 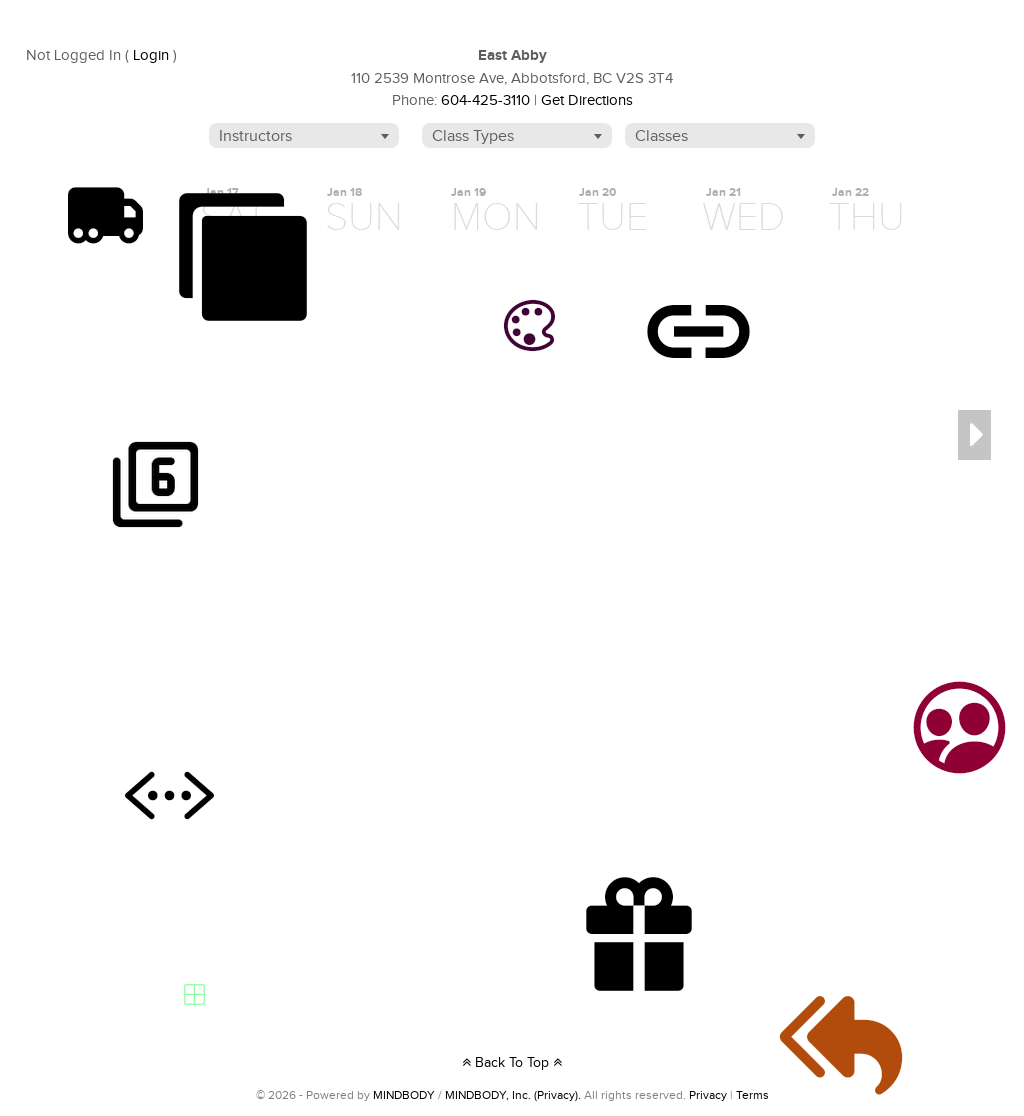 What do you see at coordinates (155, 484) in the screenshot?
I see `indicates 6 items selected or filtered` at bounding box center [155, 484].